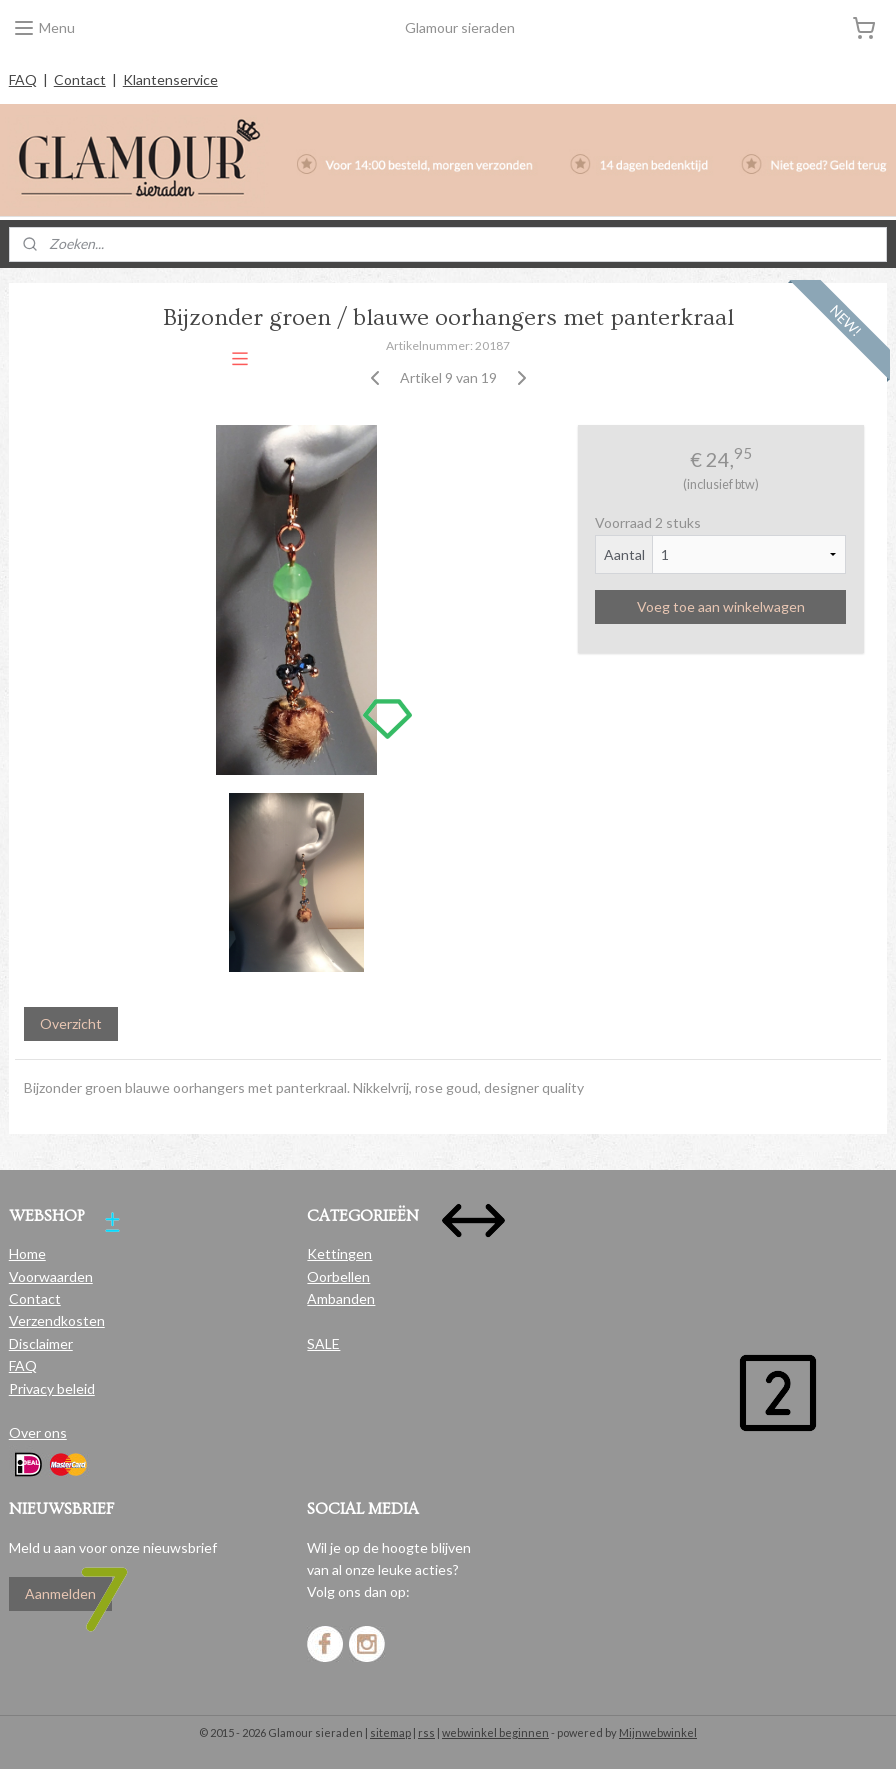 Image resolution: width=896 pixels, height=1769 pixels. What do you see at coordinates (240, 359) in the screenshot?
I see `open navigation menu` at bounding box center [240, 359].